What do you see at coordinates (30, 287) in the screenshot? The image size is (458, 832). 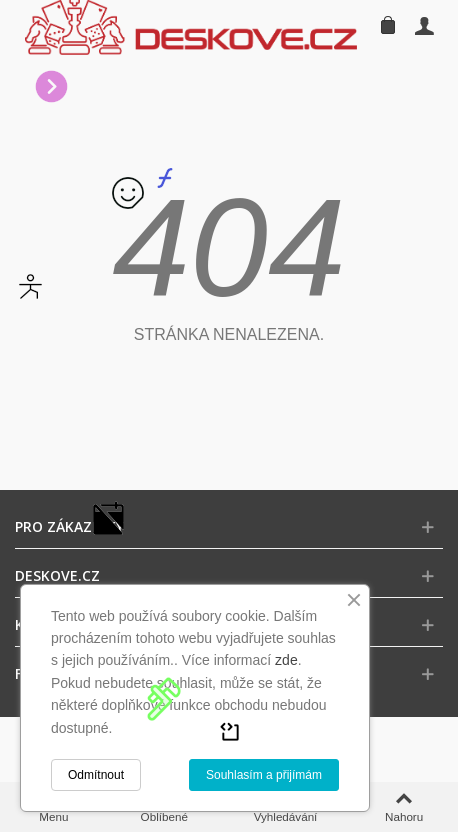 I see `access tai chi or meditation exercises` at bounding box center [30, 287].